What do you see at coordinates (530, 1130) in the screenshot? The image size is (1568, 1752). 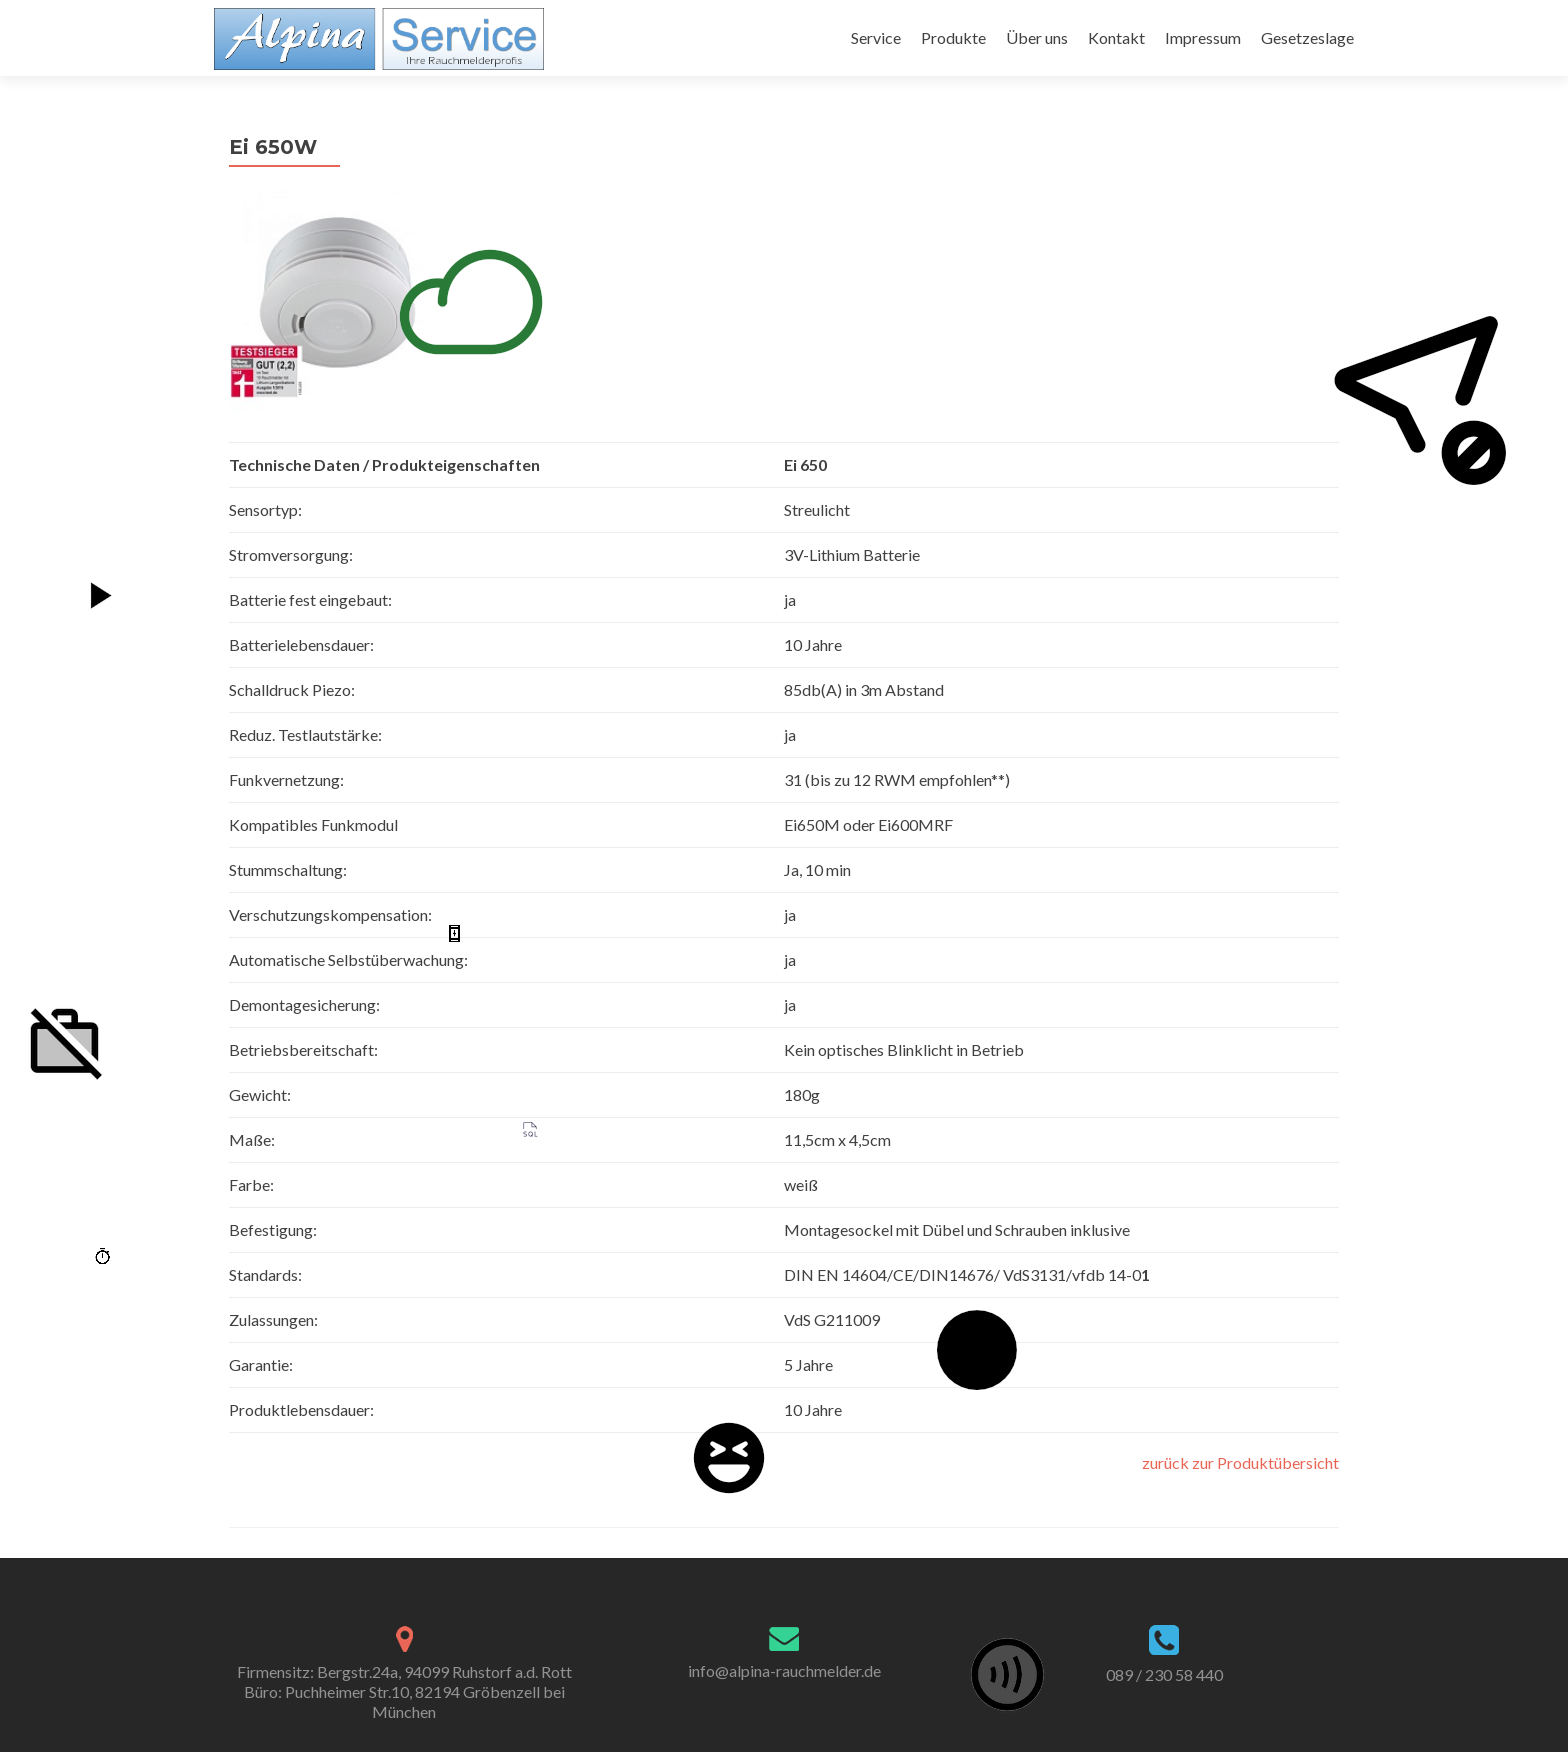 I see `open or view an SQL database file` at bounding box center [530, 1130].